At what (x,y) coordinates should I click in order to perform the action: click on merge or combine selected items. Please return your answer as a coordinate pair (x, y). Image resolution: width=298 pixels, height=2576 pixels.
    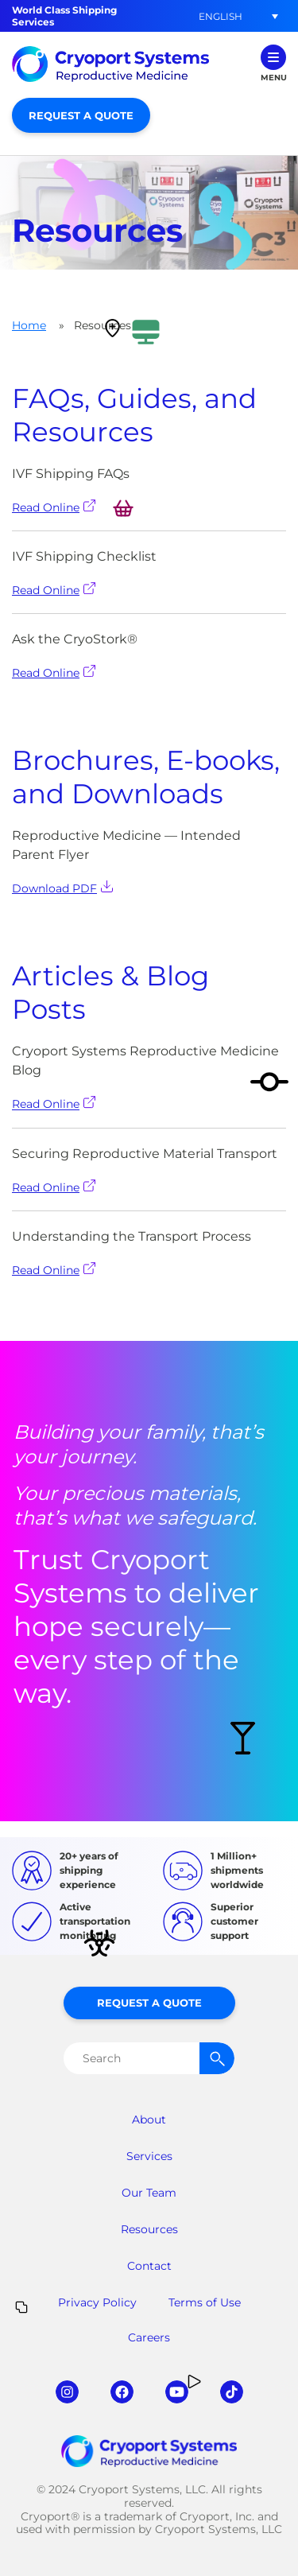
    Looking at the image, I should click on (21, 2307).